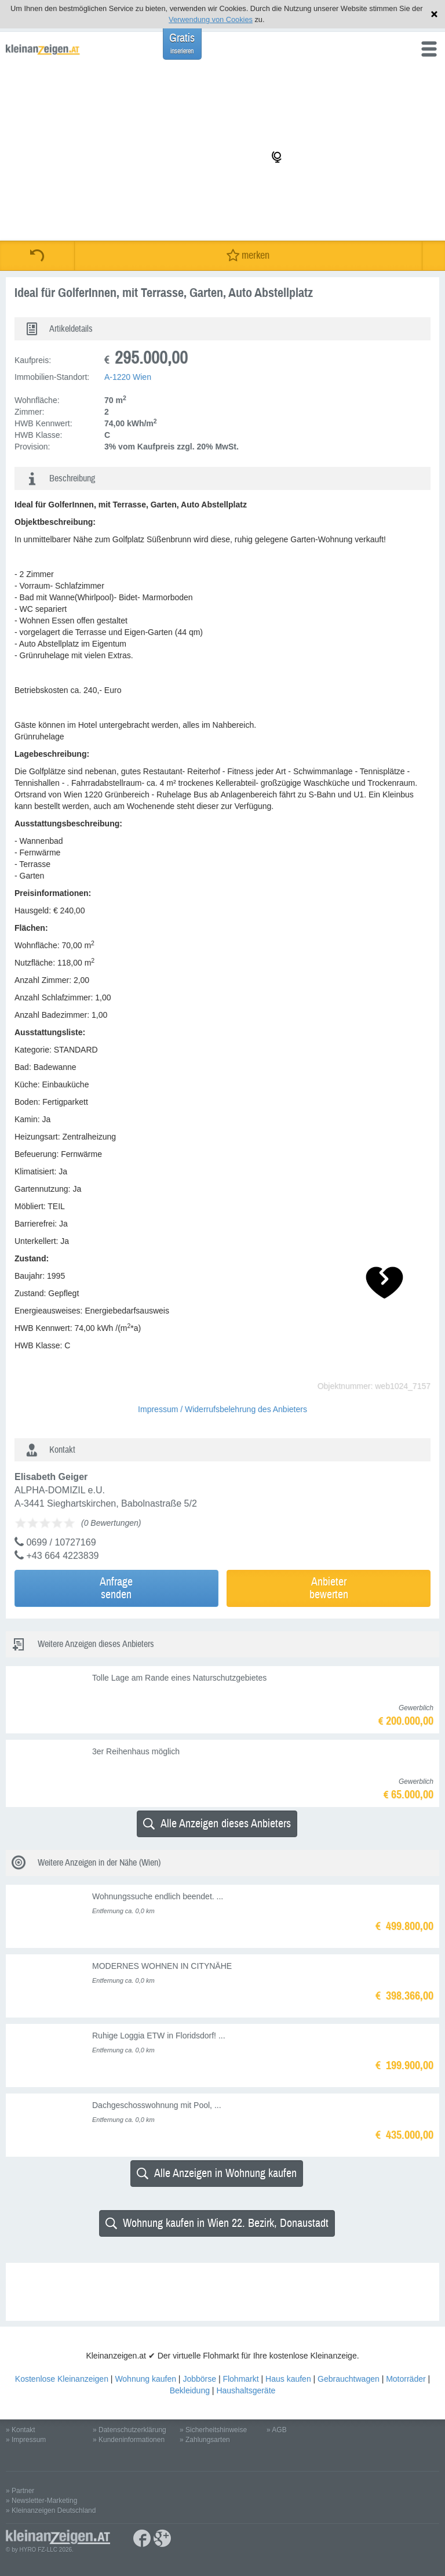 This screenshot has height=2576, width=445. What do you see at coordinates (277, 157) in the screenshot?
I see `access global or international settings` at bounding box center [277, 157].